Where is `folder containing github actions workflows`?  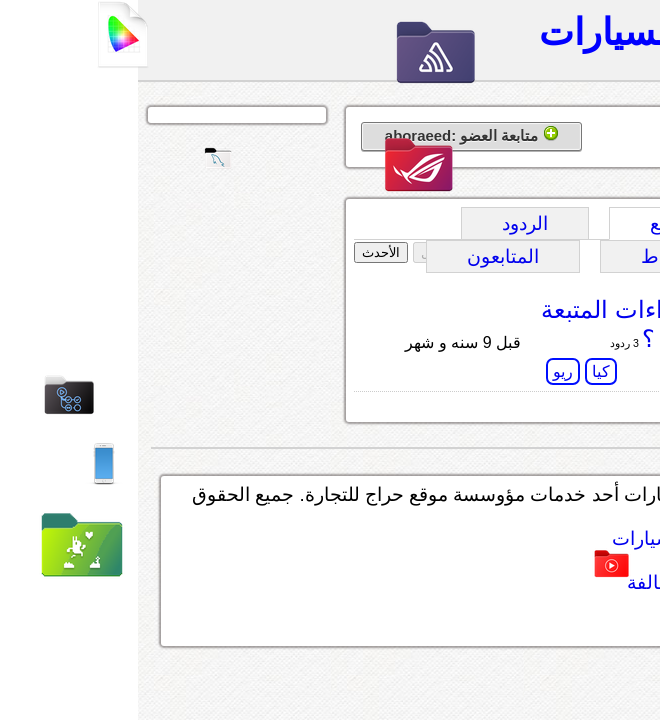 folder containing github actions workflows is located at coordinates (69, 396).